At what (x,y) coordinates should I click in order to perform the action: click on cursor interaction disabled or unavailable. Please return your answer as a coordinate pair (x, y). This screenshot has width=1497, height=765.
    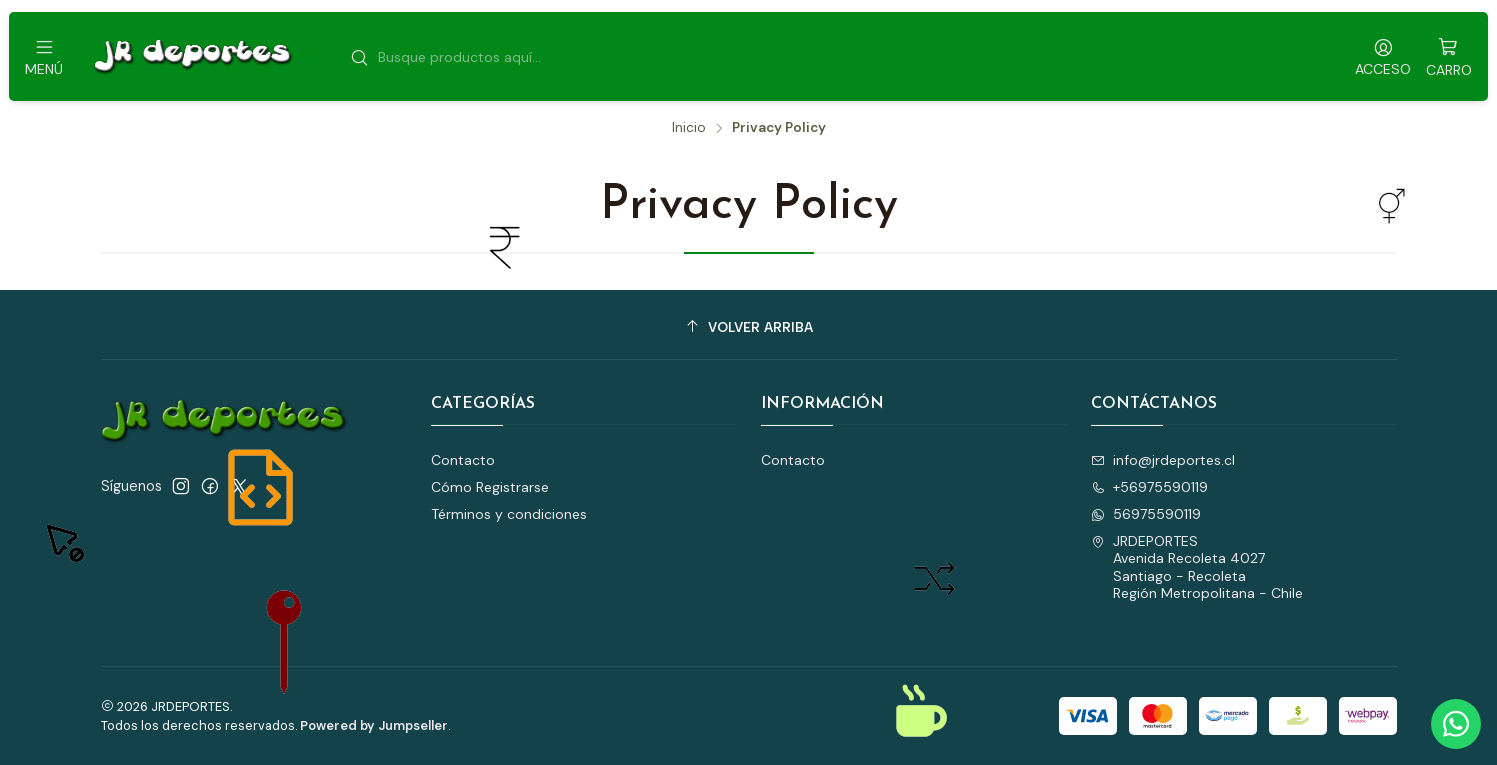
    Looking at the image, I should click on (63, 541).